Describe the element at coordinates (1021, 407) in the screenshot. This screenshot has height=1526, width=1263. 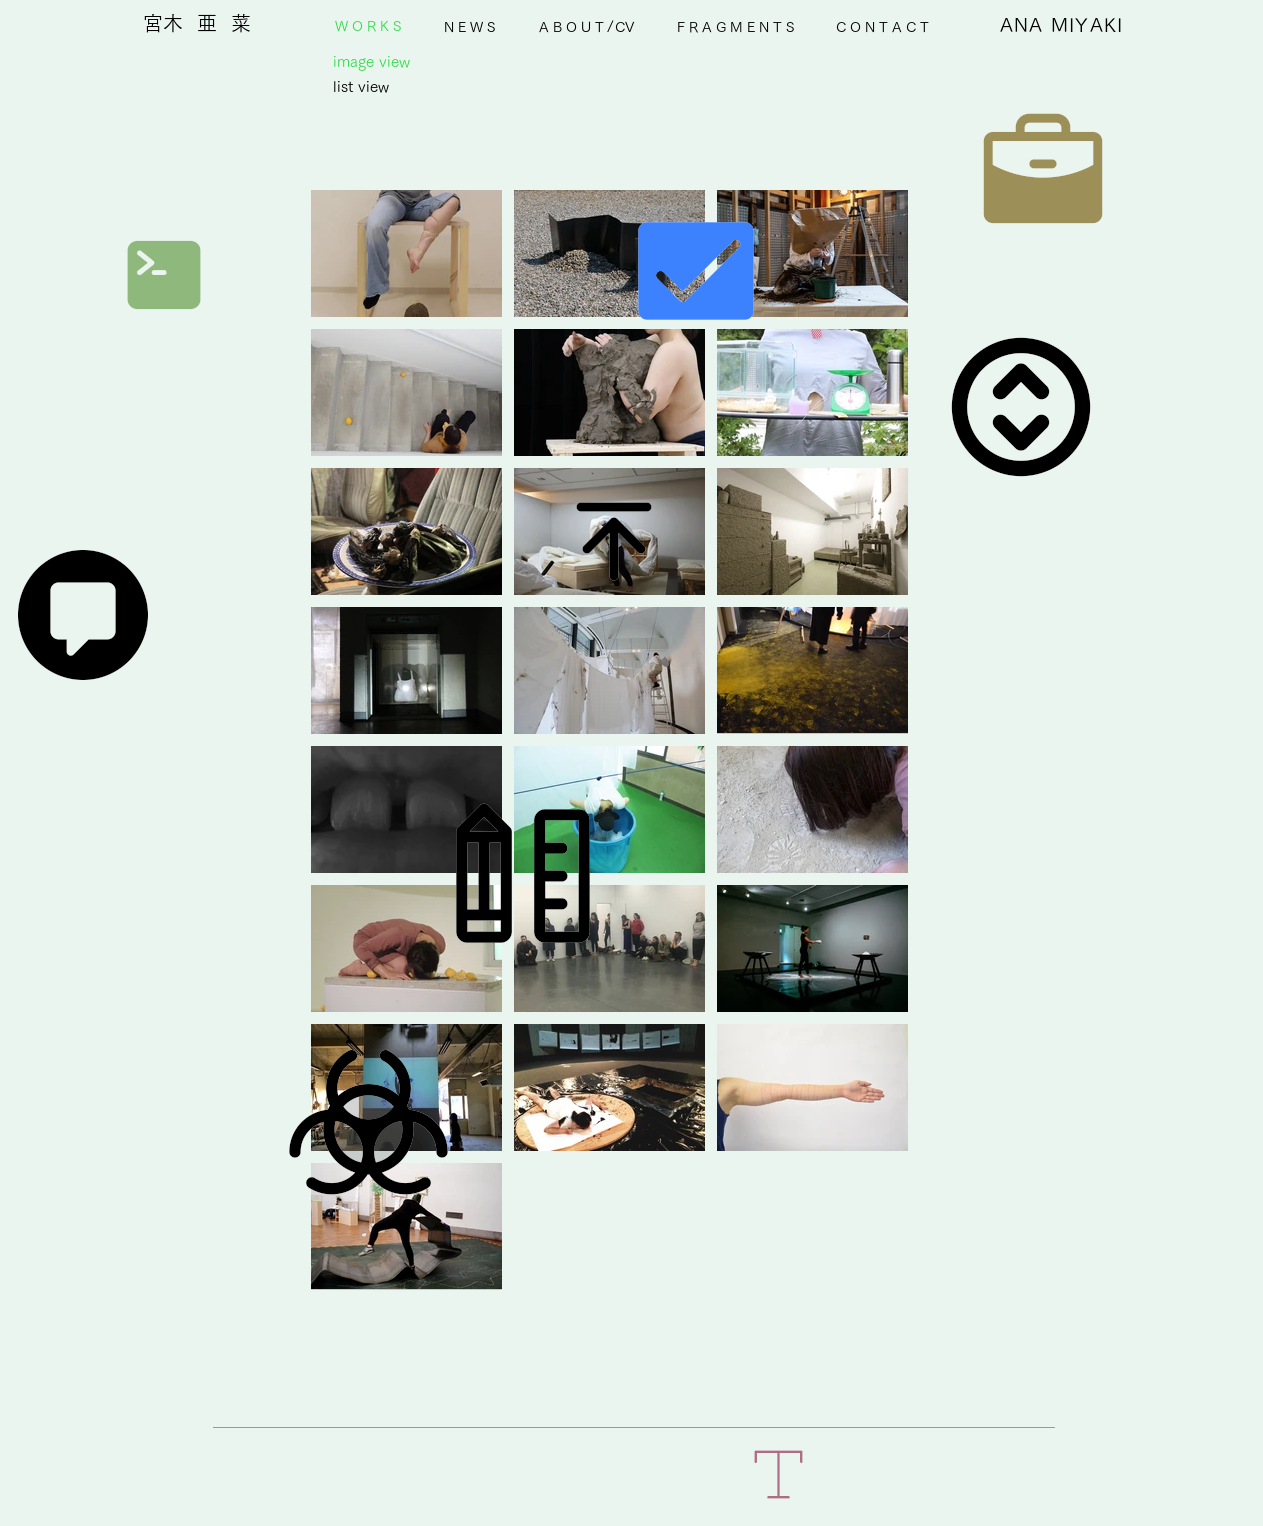
I see `expand or collapse content` at that location.